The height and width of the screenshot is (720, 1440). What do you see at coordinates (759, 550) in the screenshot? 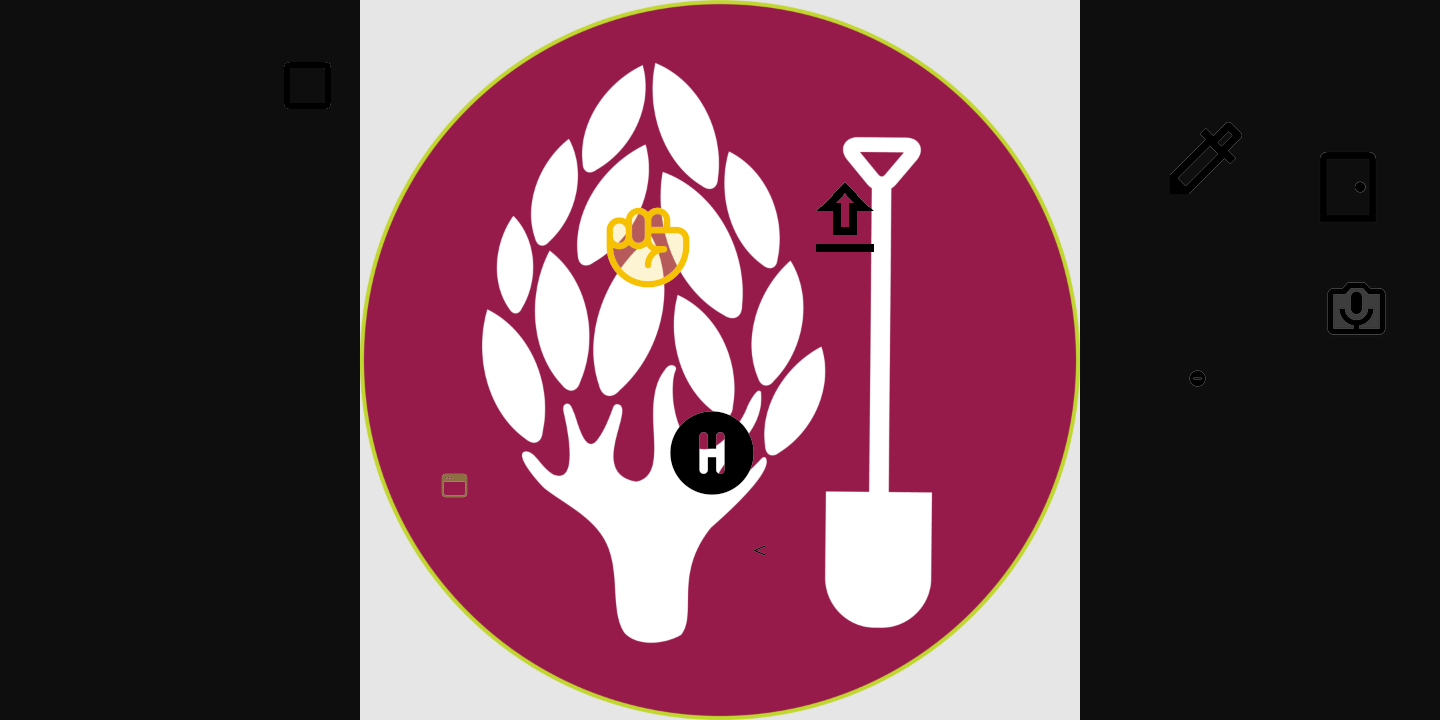
I see `less than comparison operator` at bounding box center [759, 550].